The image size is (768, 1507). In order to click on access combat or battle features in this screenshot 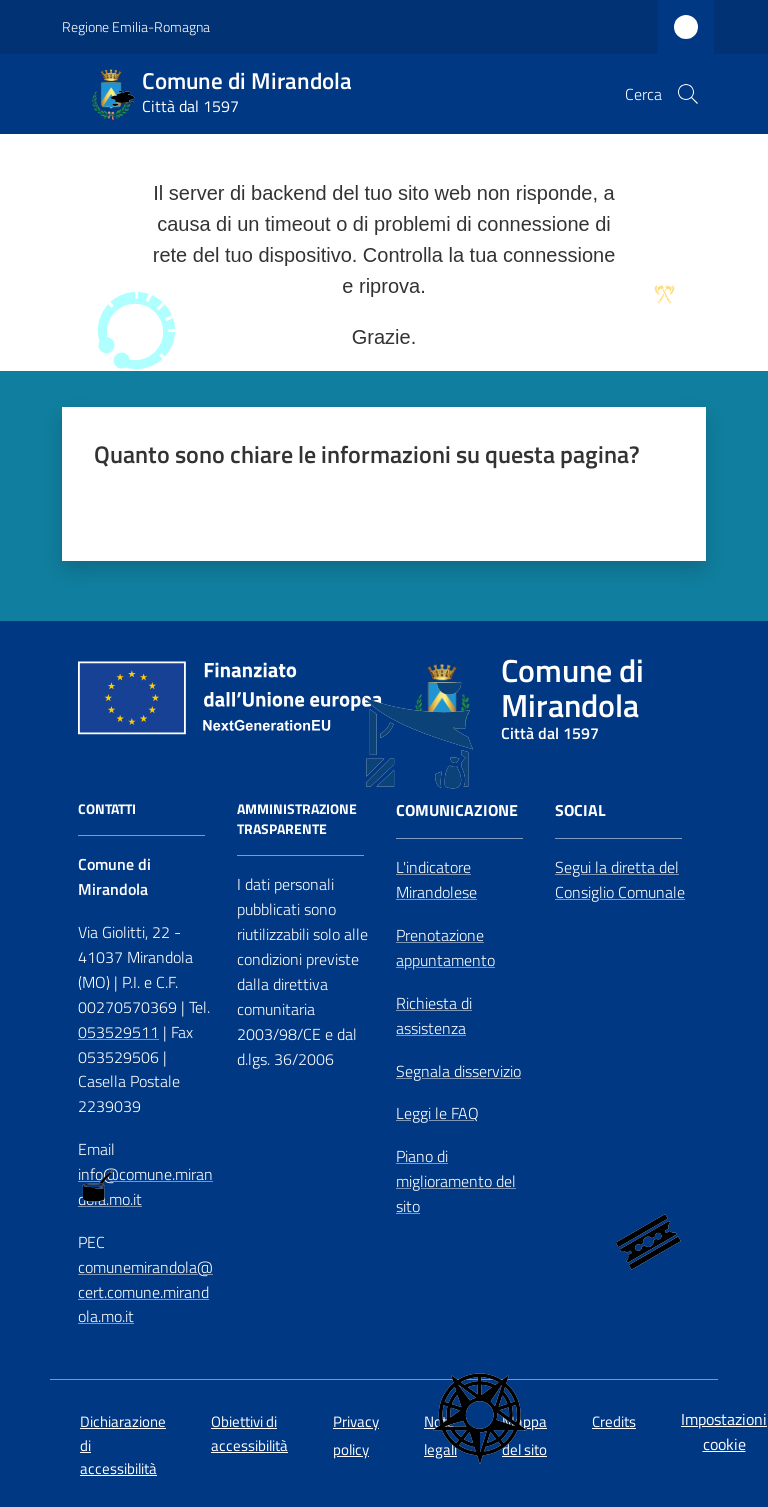, I will do `click(664, 294)`.